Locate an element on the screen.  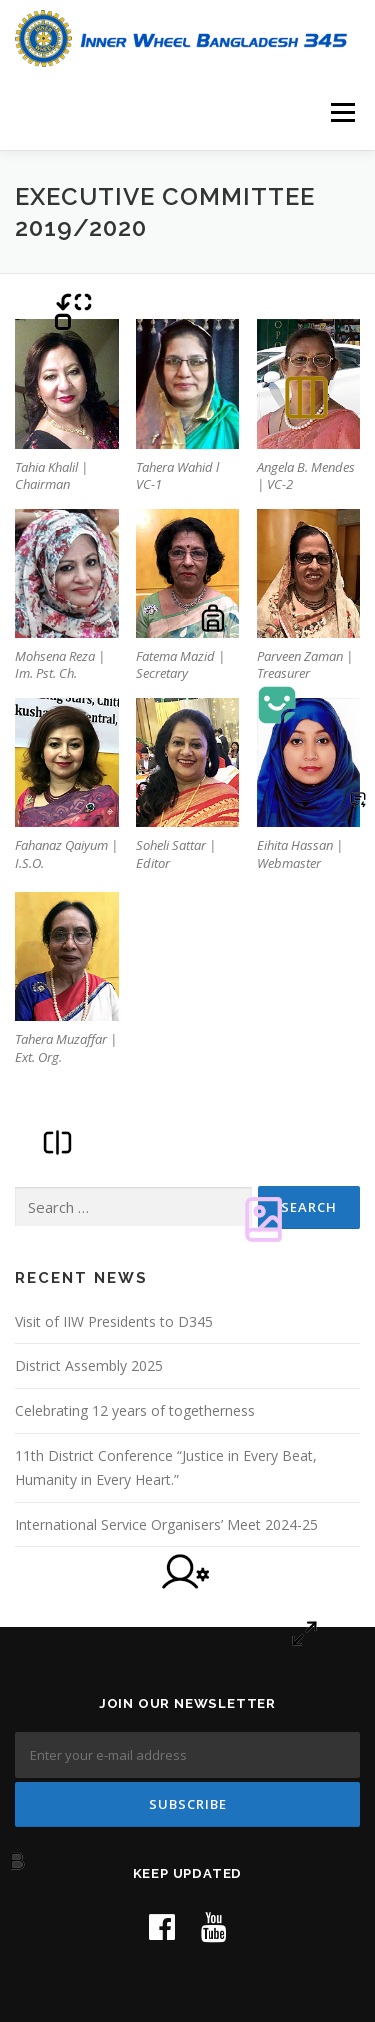
send a quick reply or instant message is located at coordinates (358, 799).